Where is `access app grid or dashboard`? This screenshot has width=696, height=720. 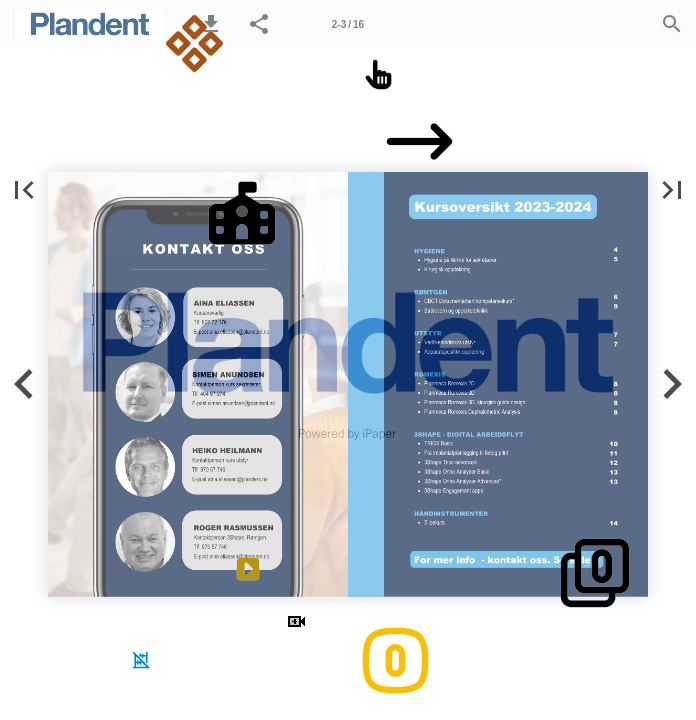
access app grid or dashboard is located at coordinates (194, 43).